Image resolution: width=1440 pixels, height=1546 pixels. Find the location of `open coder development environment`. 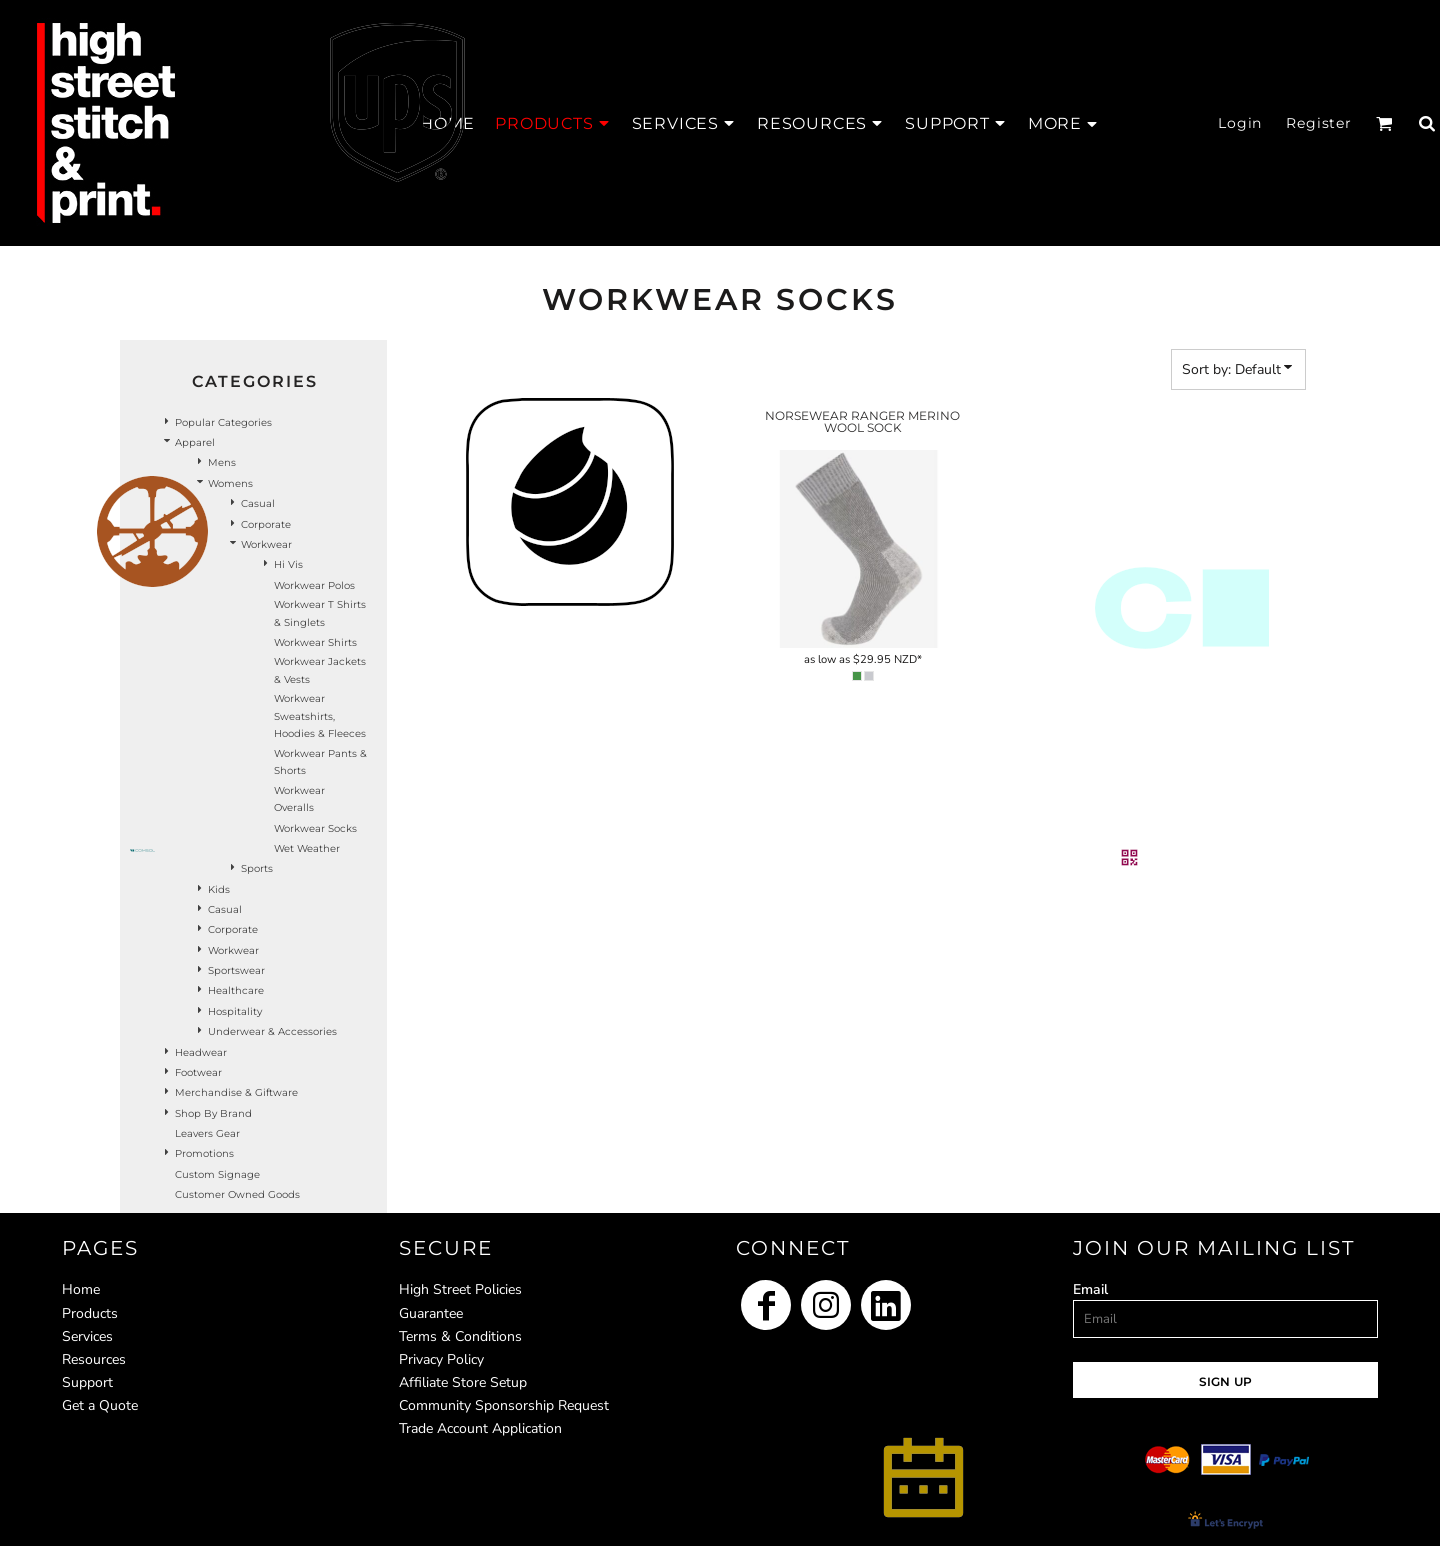

open coder development environment is located at coordinates (1182, 608).